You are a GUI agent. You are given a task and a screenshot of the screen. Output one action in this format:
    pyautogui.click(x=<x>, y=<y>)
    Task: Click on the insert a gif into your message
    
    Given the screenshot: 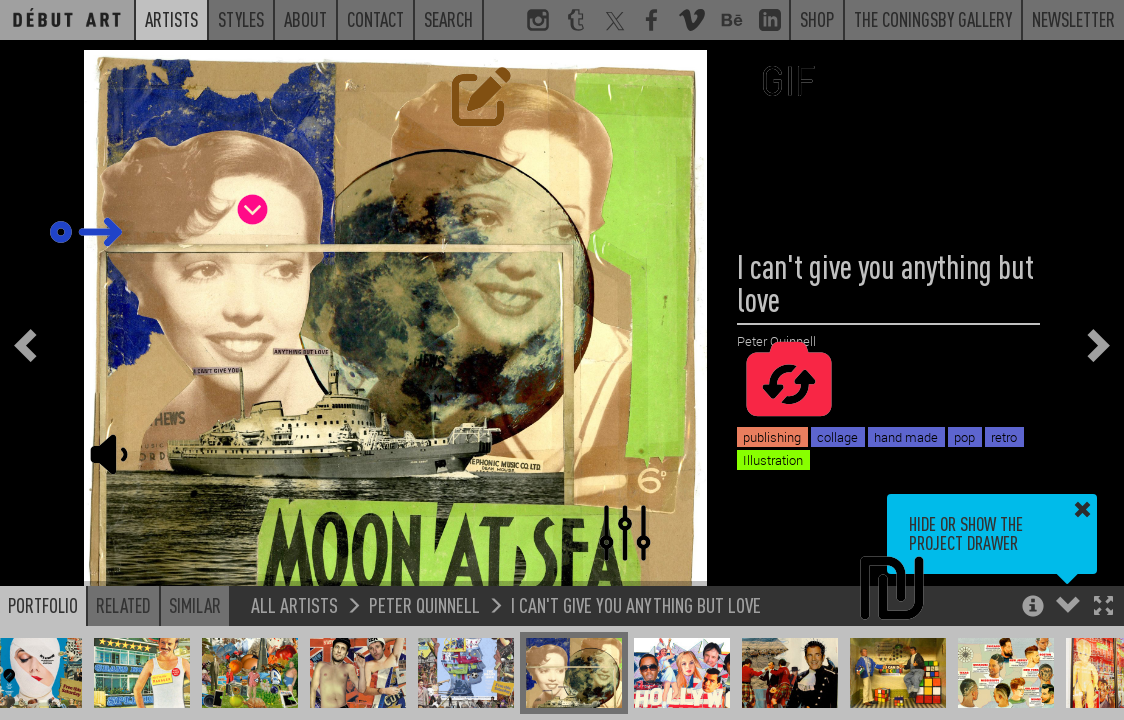 What is the action you would take?
    pyautogui.click(x=788, y=81)
    